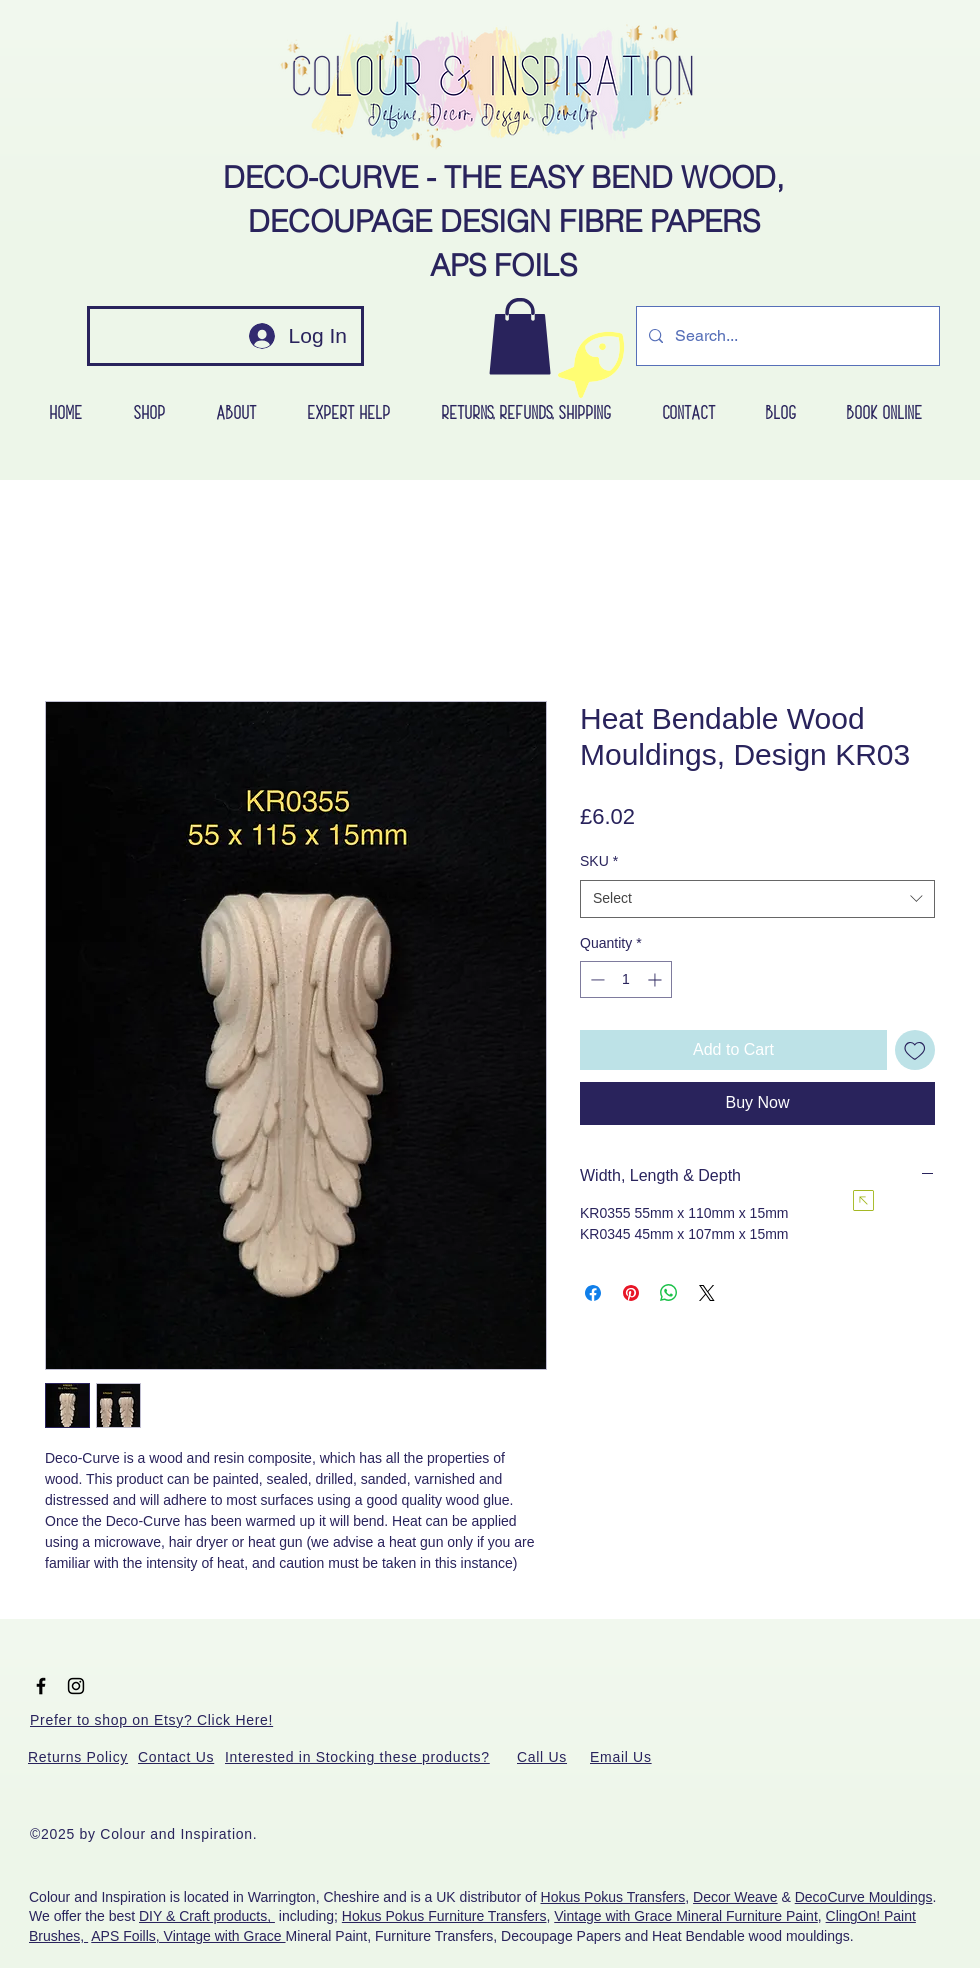 Image resolution: width=980 pixels, height=1968 pixels. I want to click on access fishing or marine-related features, so click(594, 361).